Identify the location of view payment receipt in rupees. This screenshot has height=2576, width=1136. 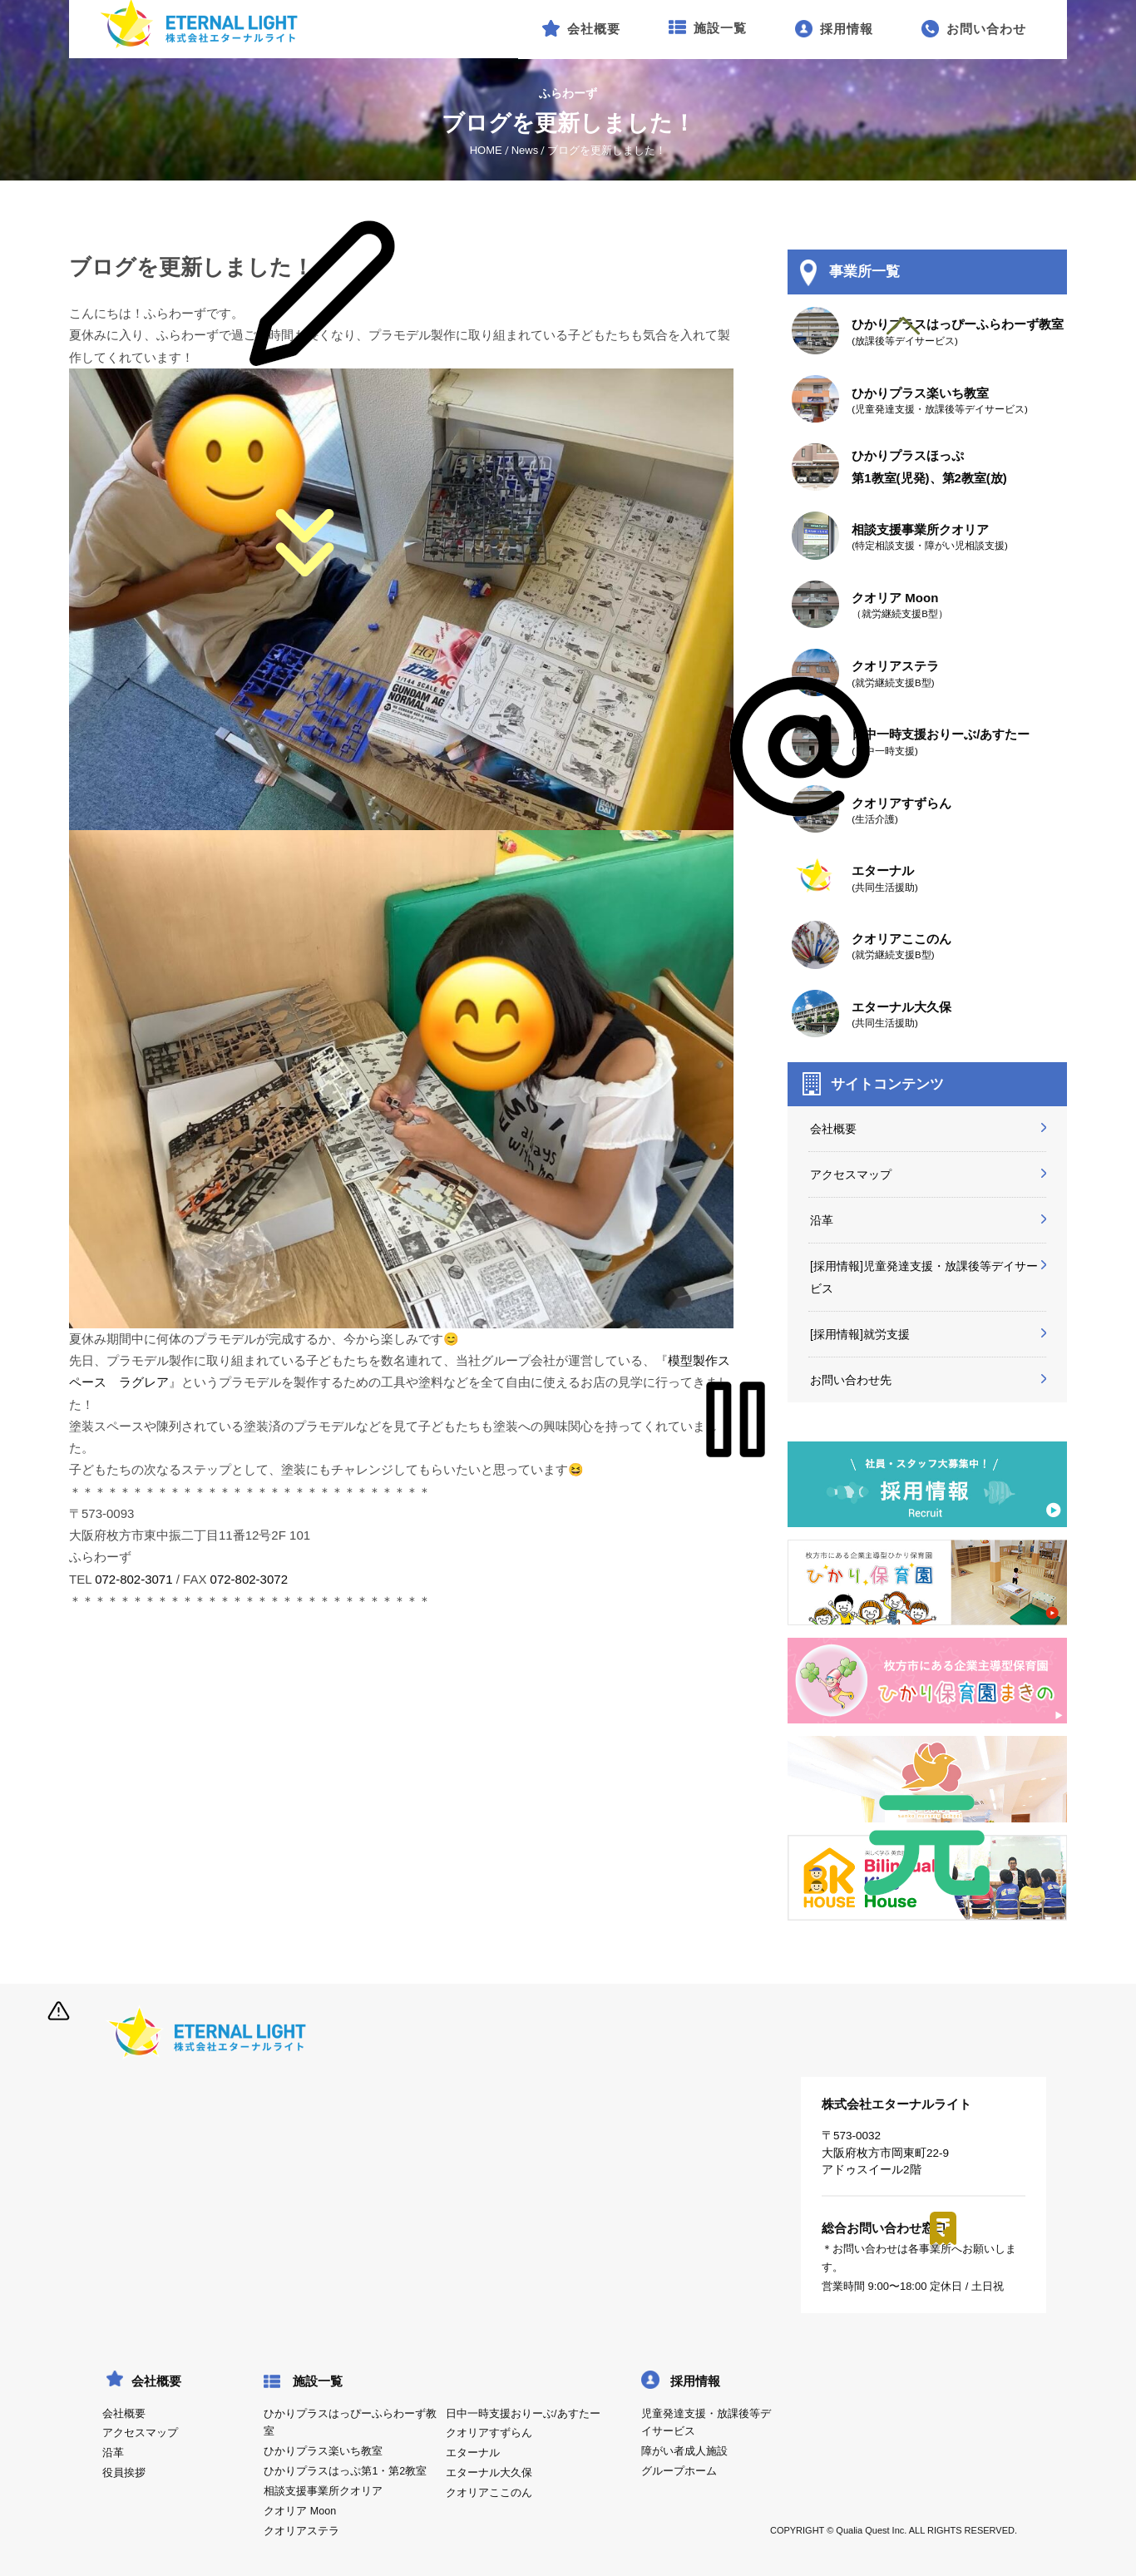
(943, 2228).